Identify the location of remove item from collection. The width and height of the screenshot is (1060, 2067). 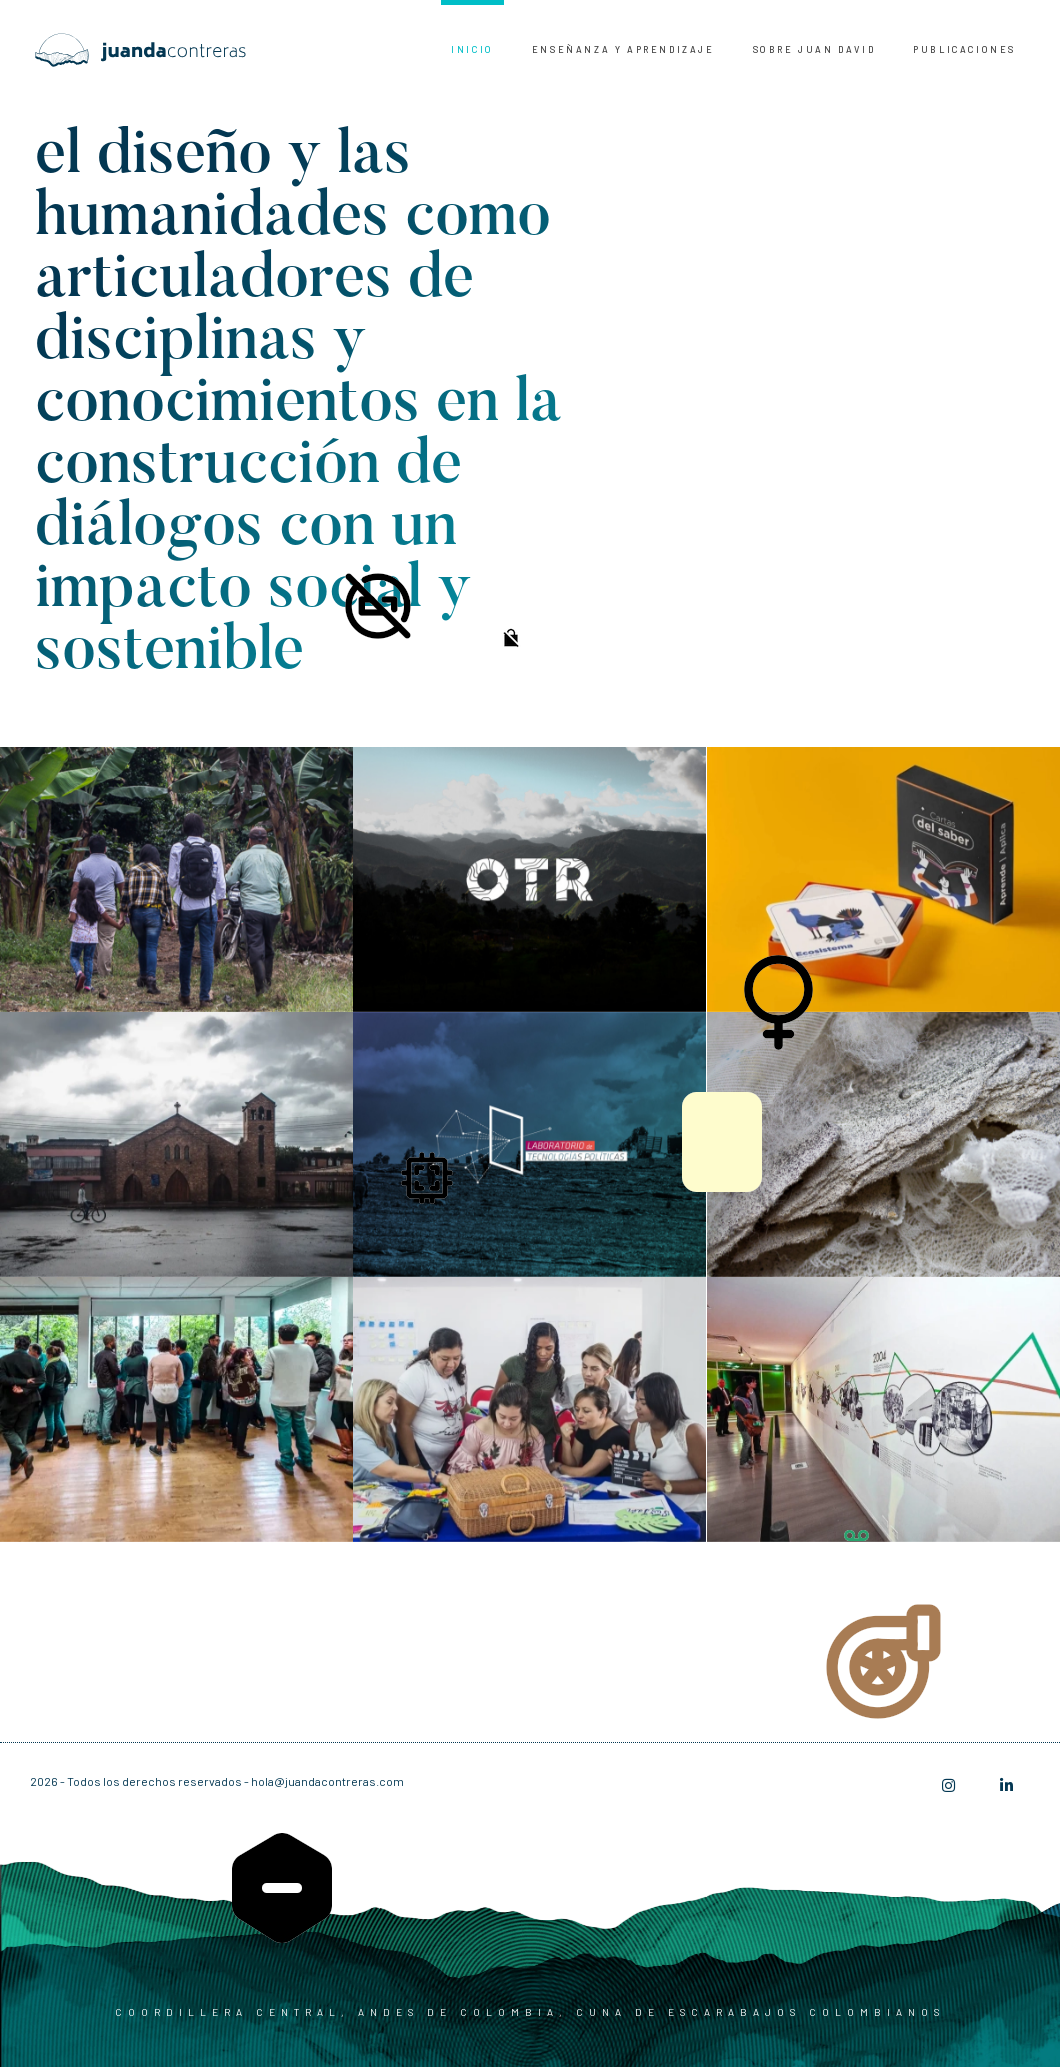
(282, 1888).